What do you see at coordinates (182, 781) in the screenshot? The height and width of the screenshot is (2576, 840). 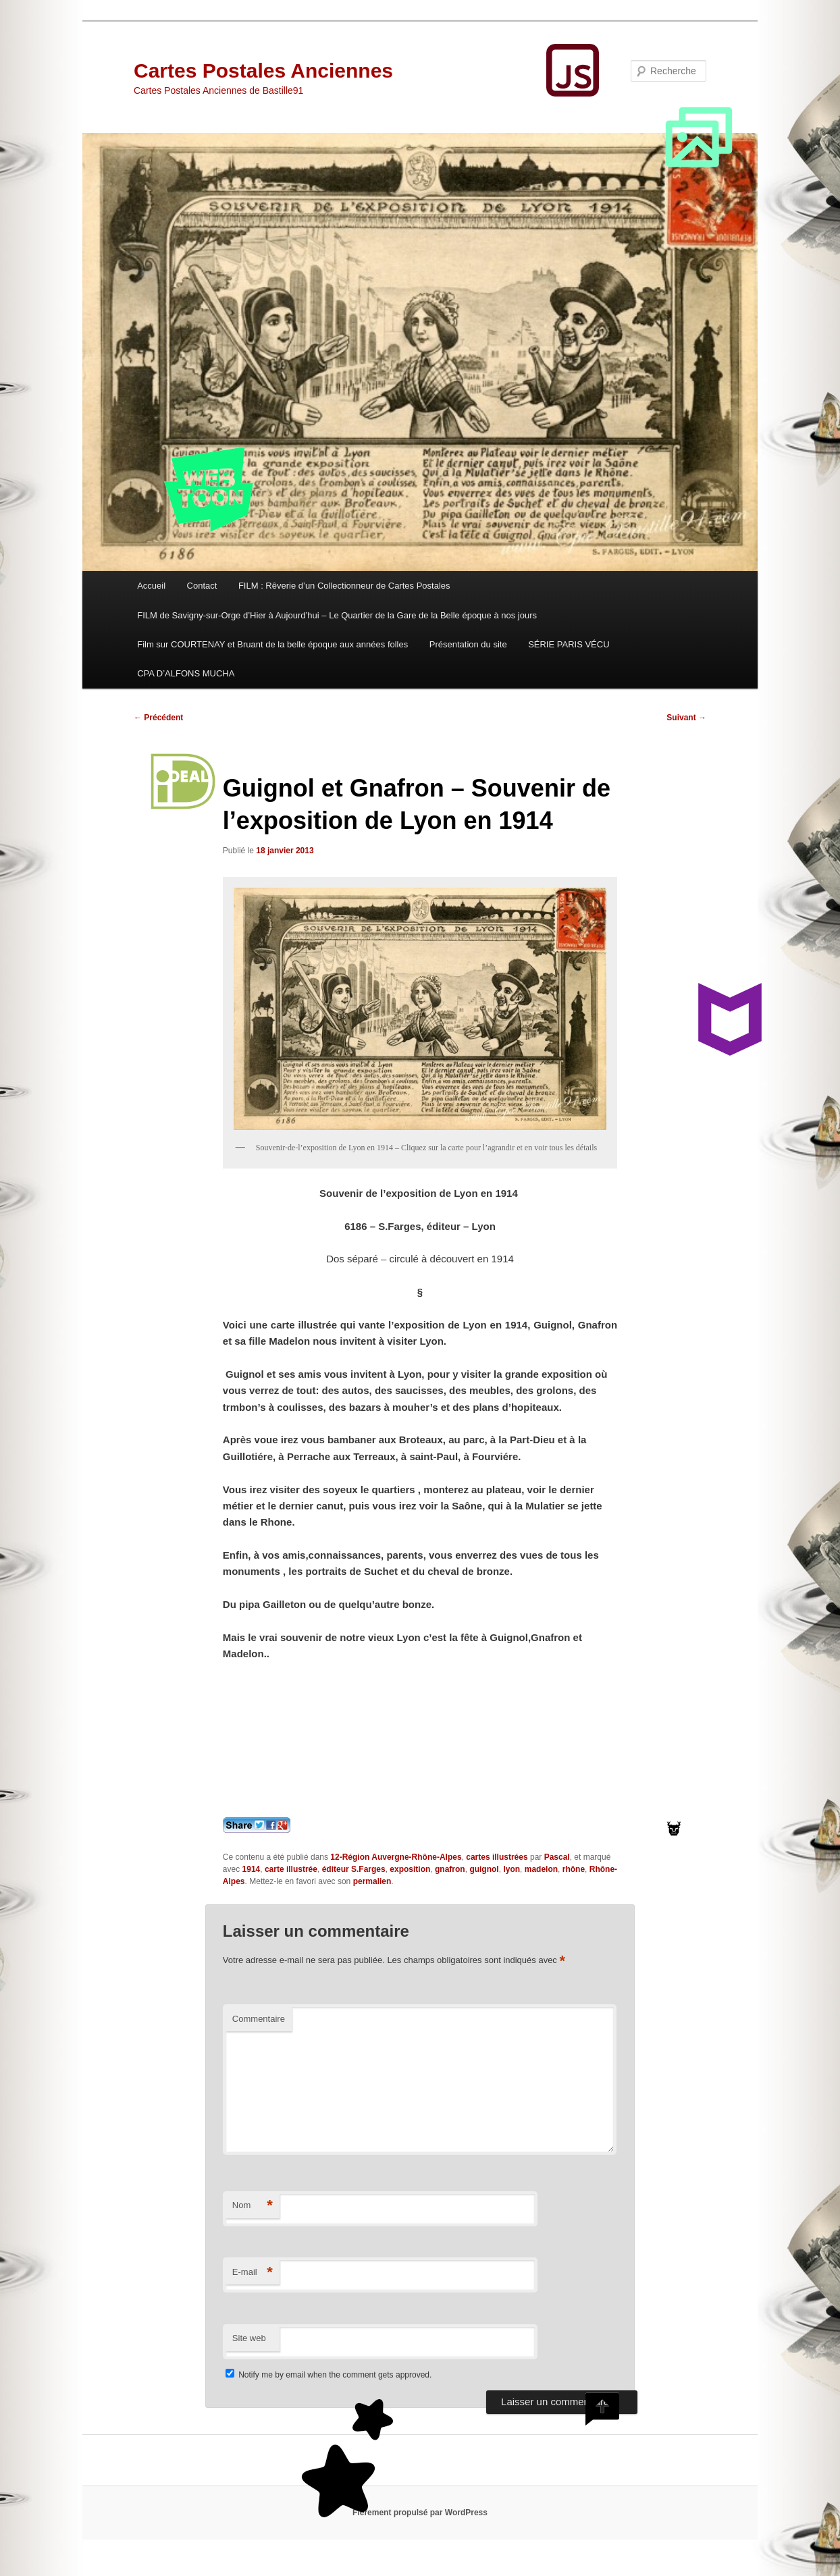 I see `pay with iDEAL payment method` at bounding box center [182, 781].